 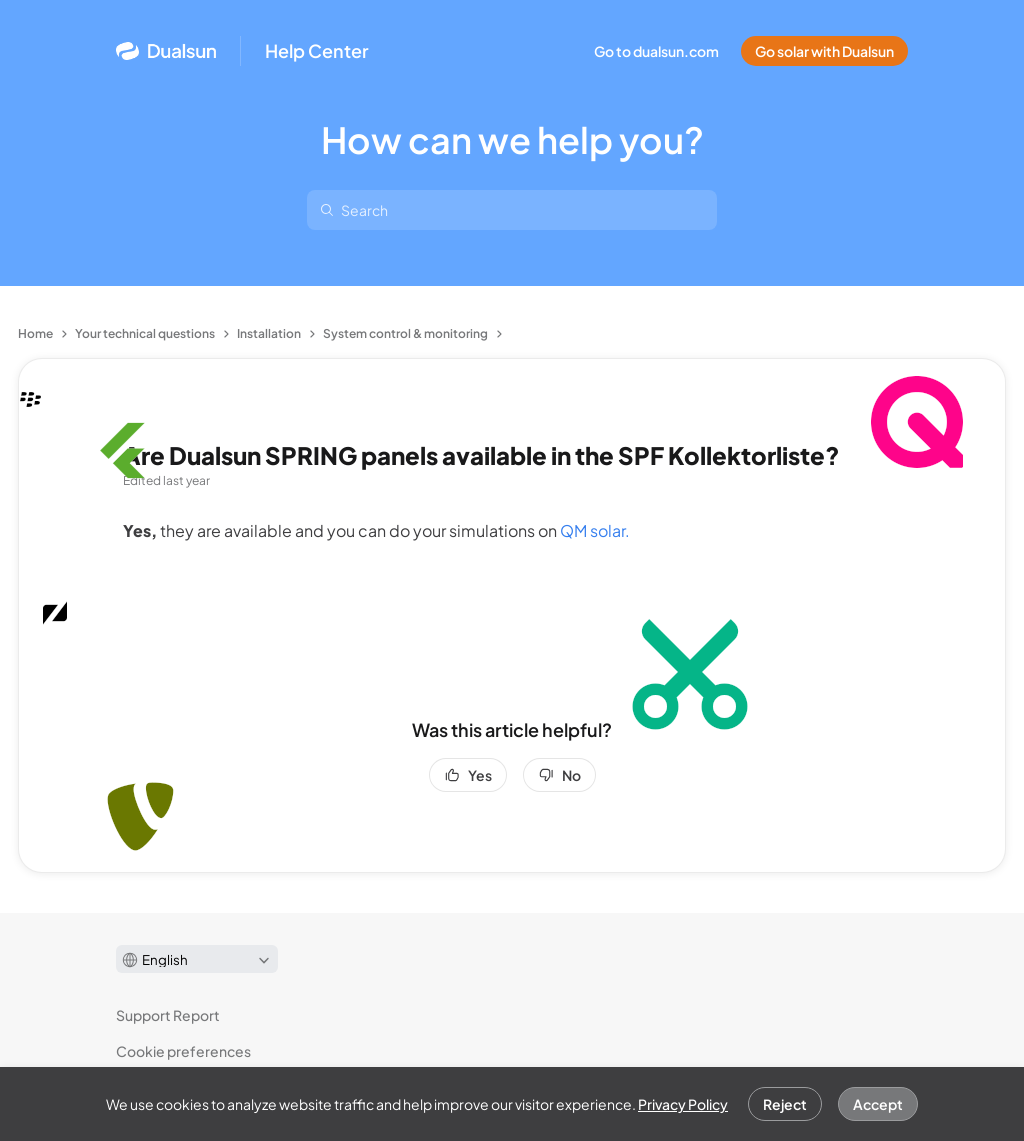 I want to click on quicktime media player logo, so click(x=917, y=422).